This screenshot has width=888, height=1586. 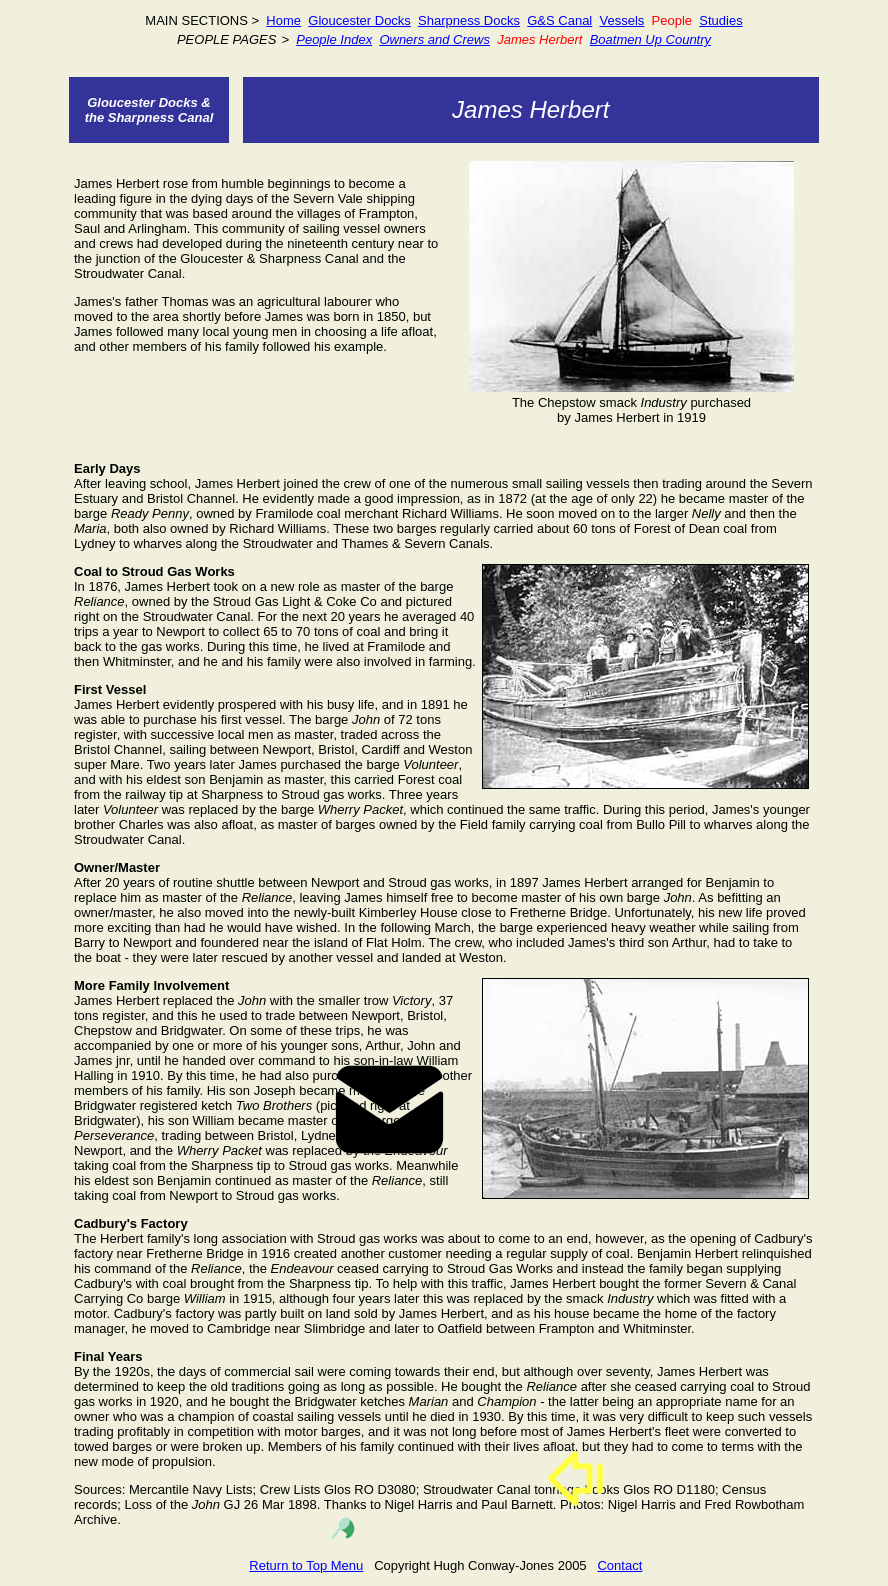 What do you see at coordinates (389, 1109) in the screenshot?
I see `open your inbox or messages` at bounding box center [389, 1109].